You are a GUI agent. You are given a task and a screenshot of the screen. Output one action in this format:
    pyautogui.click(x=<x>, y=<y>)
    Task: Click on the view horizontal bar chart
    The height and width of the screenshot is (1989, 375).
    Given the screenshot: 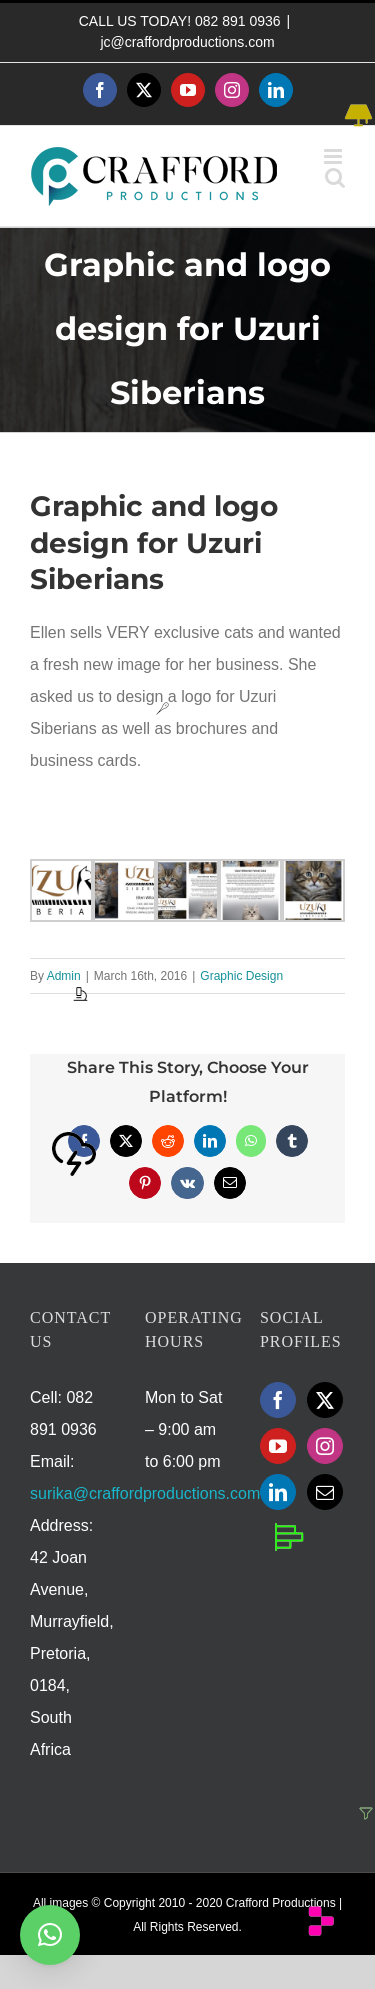 What is the action you would take?
    pyautogui.click(x=288, y=1537)
    